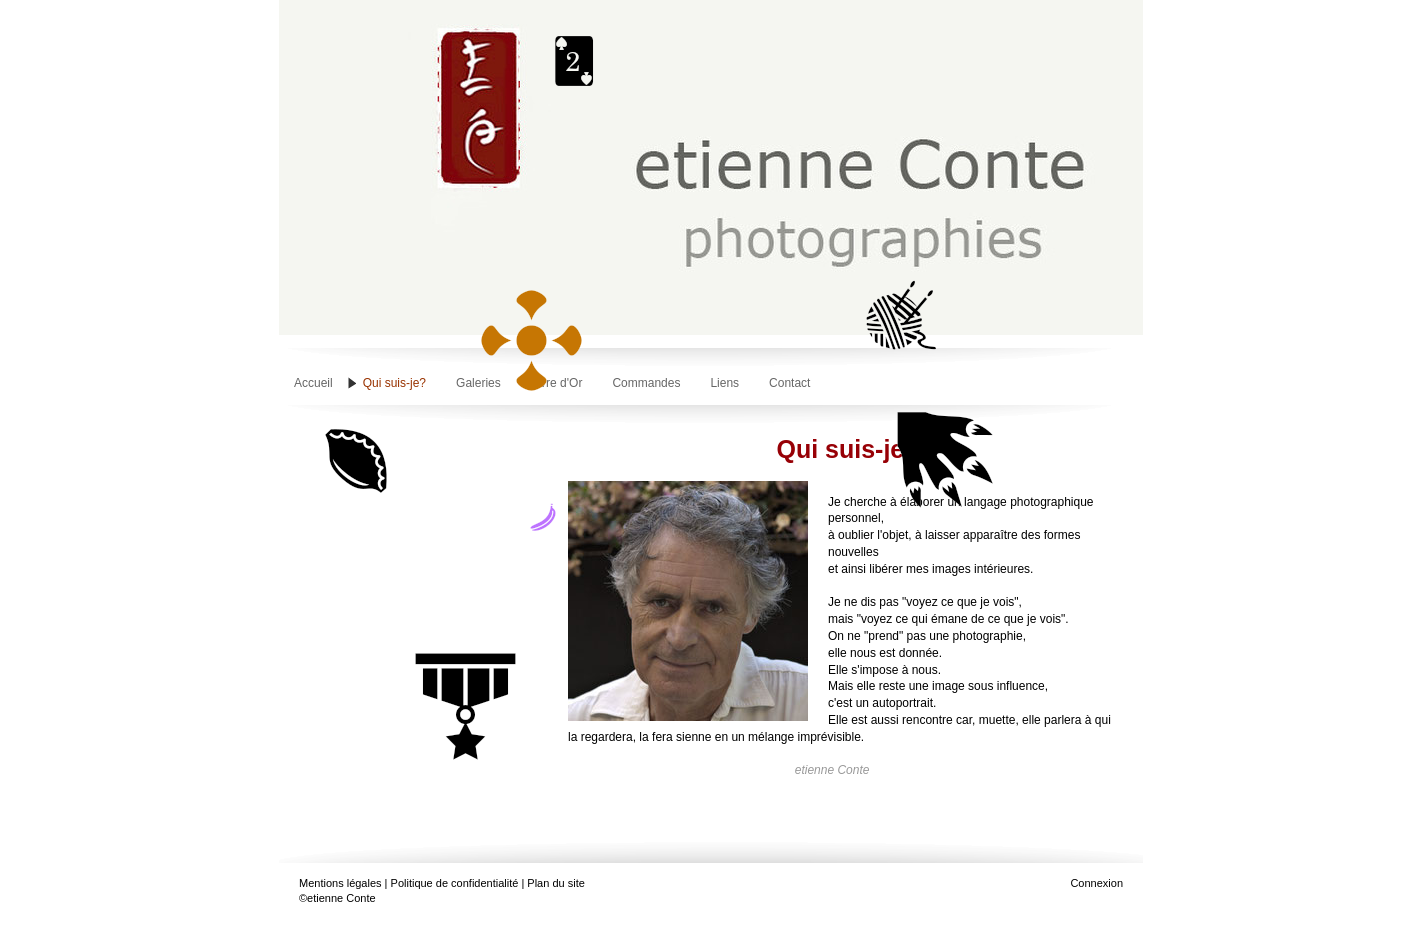 The width and height of the screenshot is (1422, 927). What do you see at coordinates (465, 706) in the screenshot?
I see `view achievements or awards` at bounding box center [465, 706].